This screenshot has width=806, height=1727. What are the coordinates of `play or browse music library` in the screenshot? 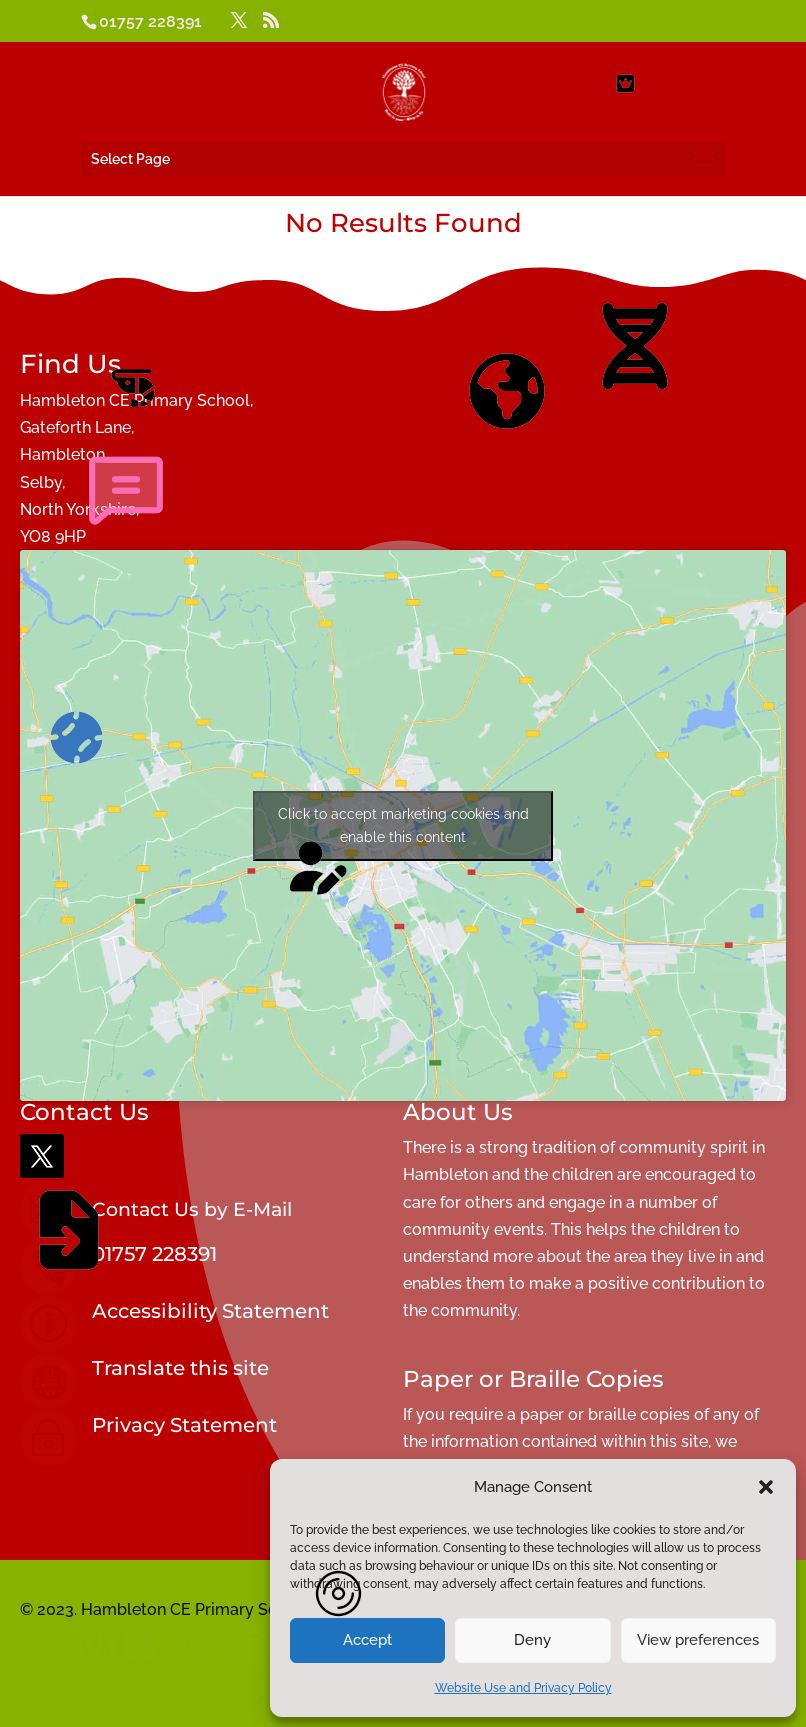 It's located at (338, 1593).